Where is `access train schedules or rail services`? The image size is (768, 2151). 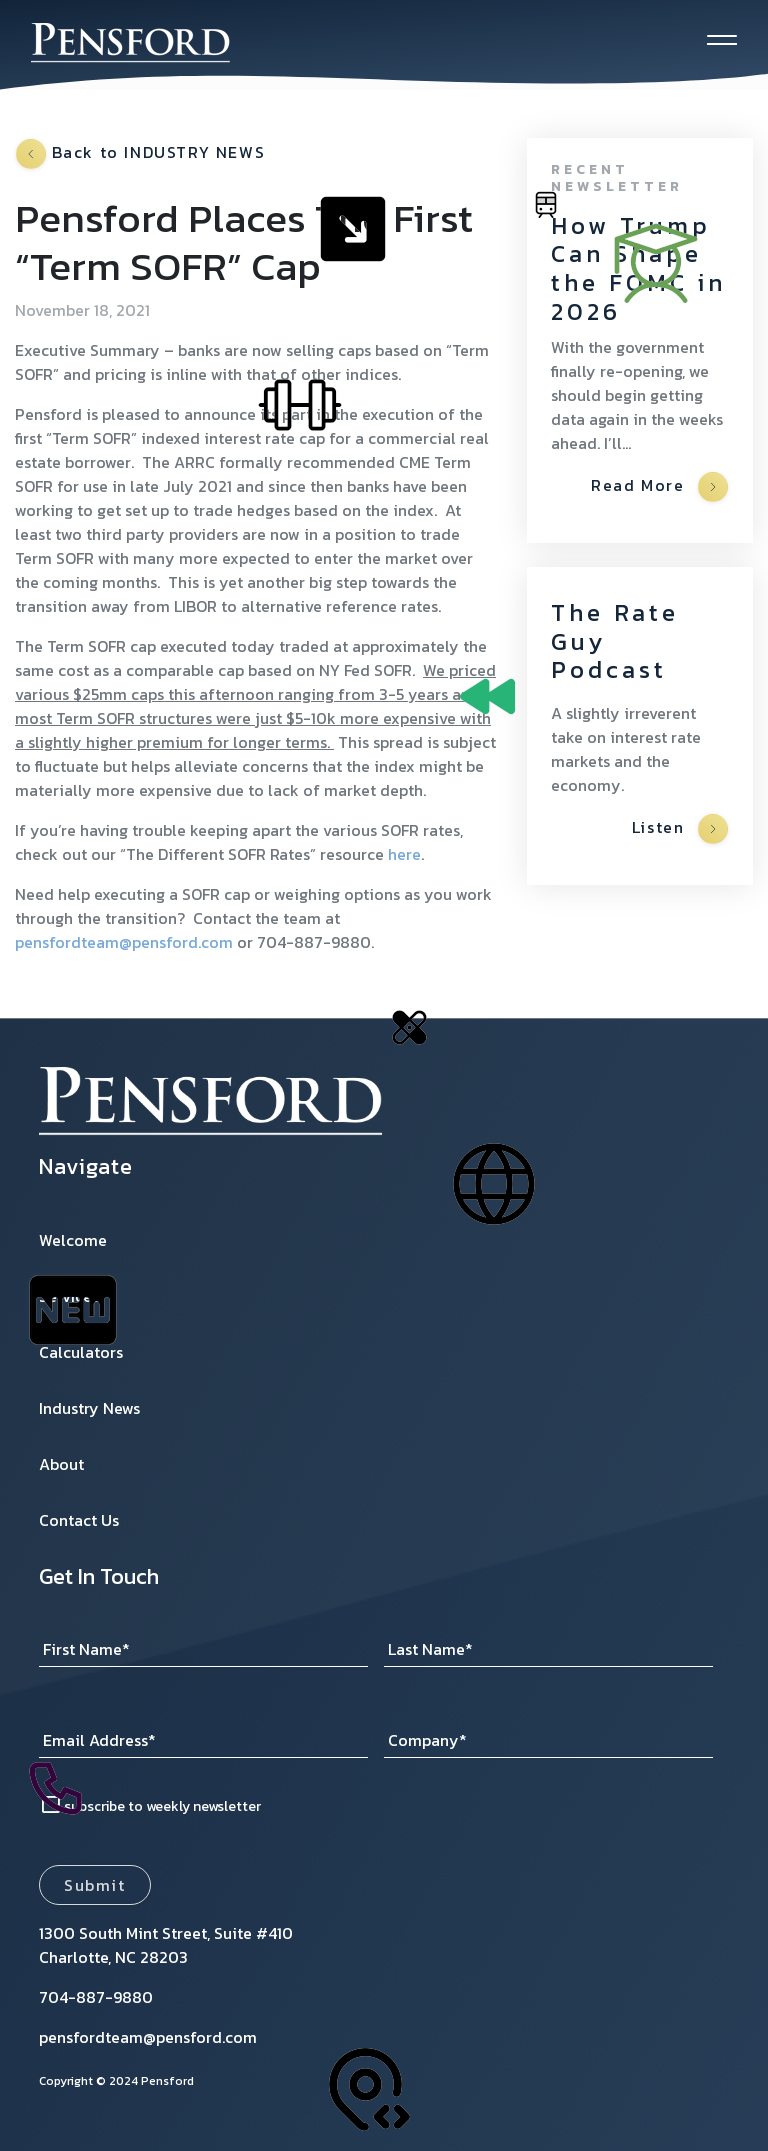 access train schedules or rail services is located at coordinates (546, 204).